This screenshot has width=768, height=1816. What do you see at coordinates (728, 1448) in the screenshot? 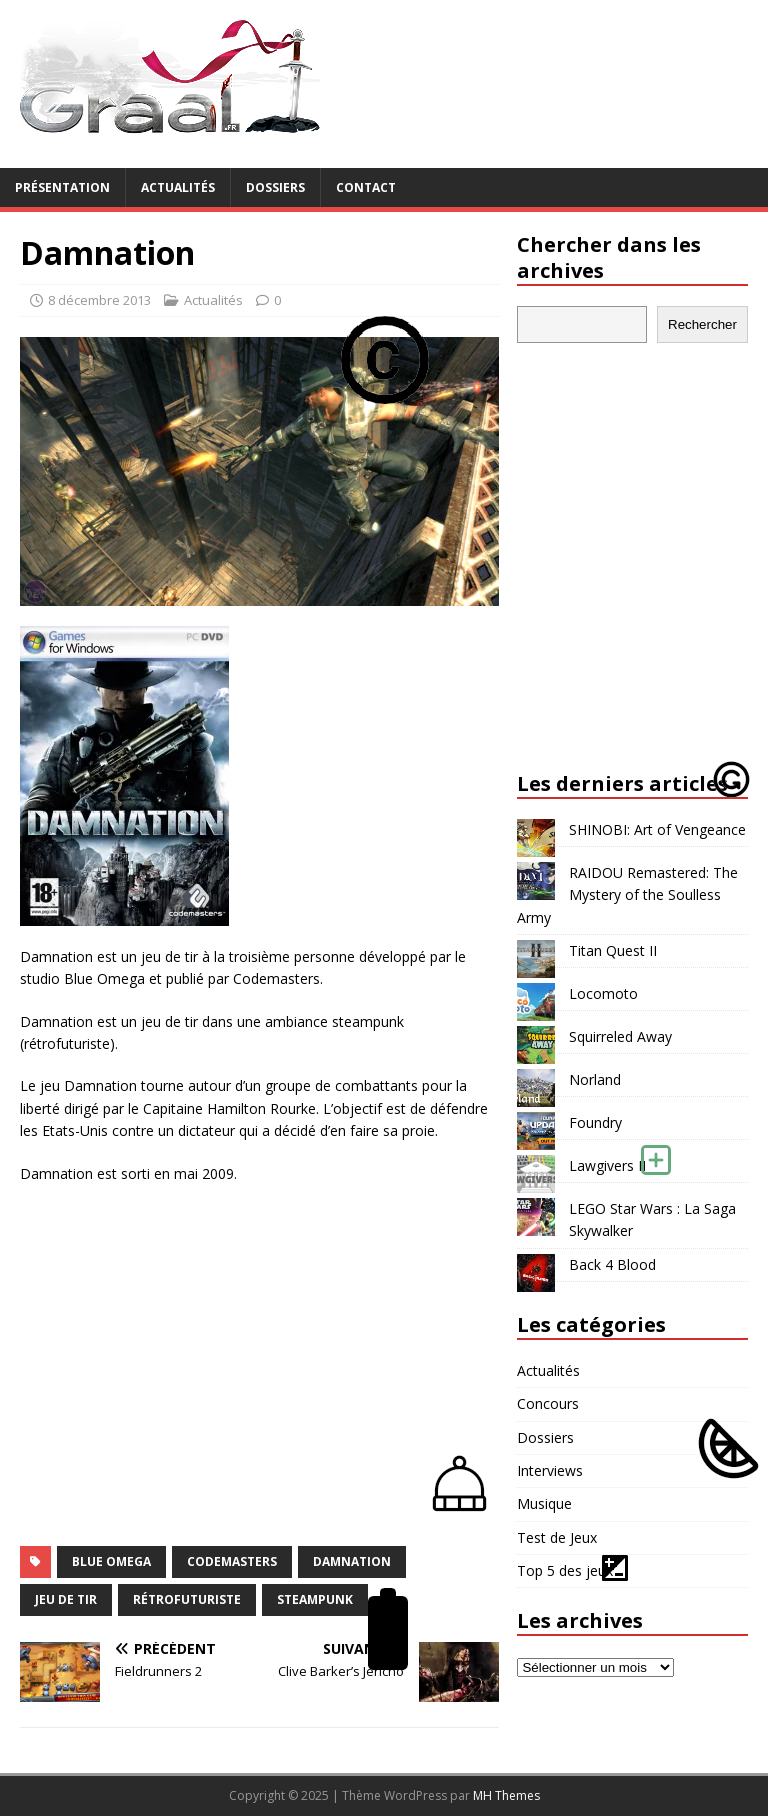
I see `indicates citrus or fruit-related content` at bounding box center [728, 1448].